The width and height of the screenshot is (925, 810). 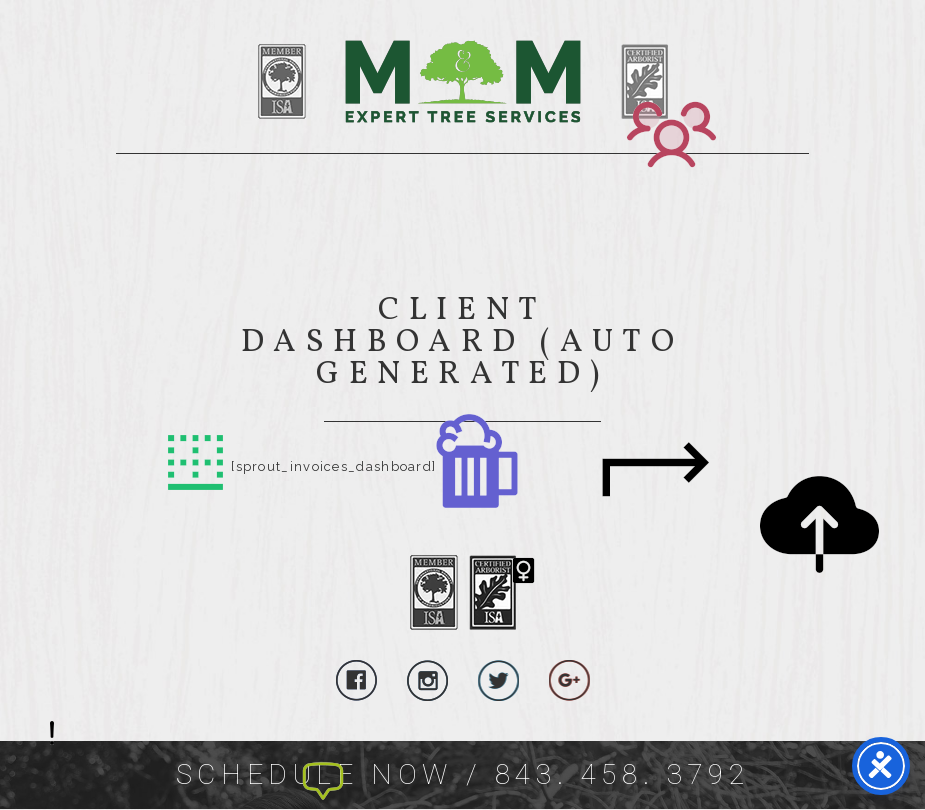 I want to click on indicates a warning or important notice, so click(x=52, y=733).